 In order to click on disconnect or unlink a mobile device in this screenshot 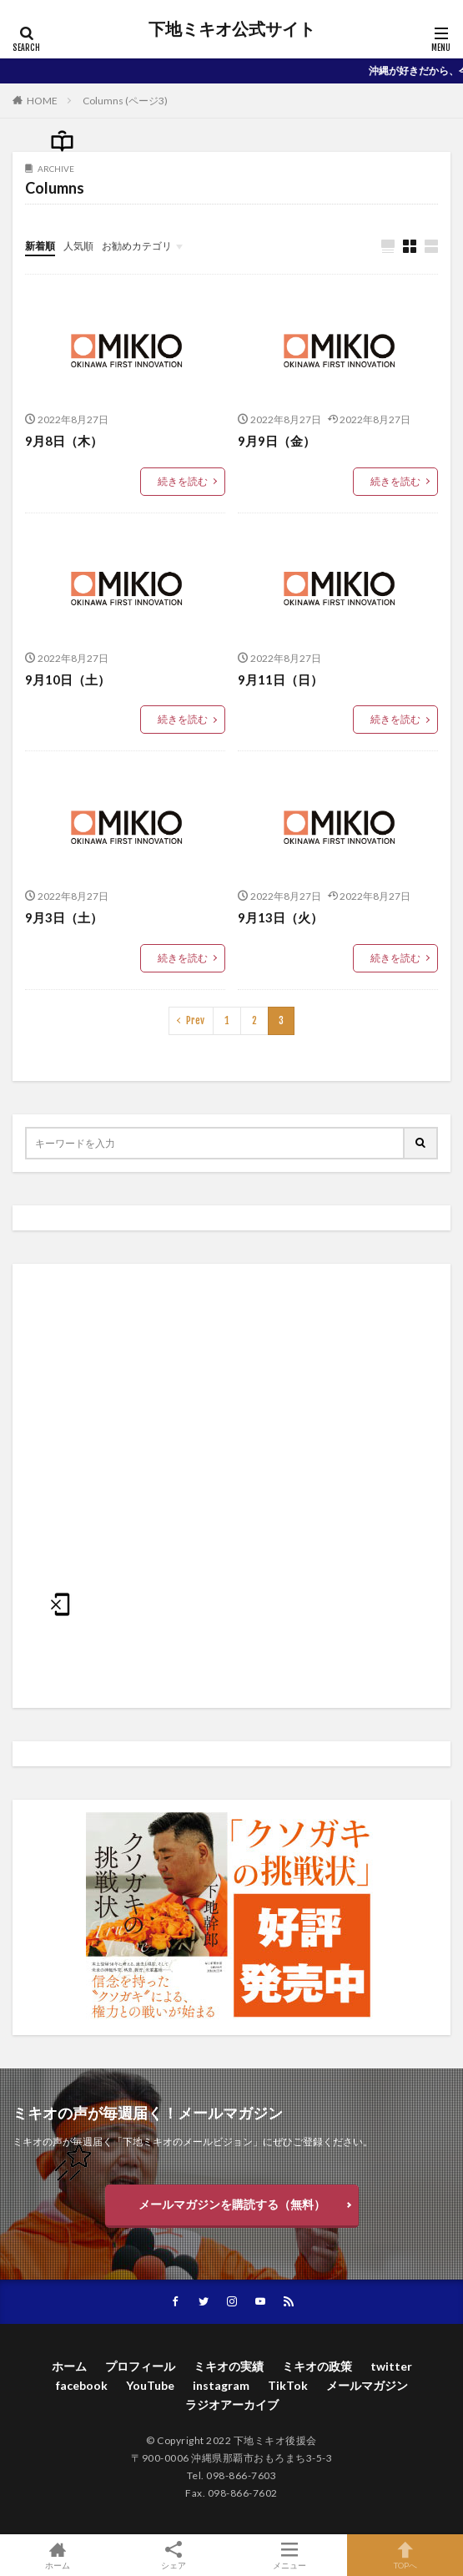, I will do `click(60, 1604)`.